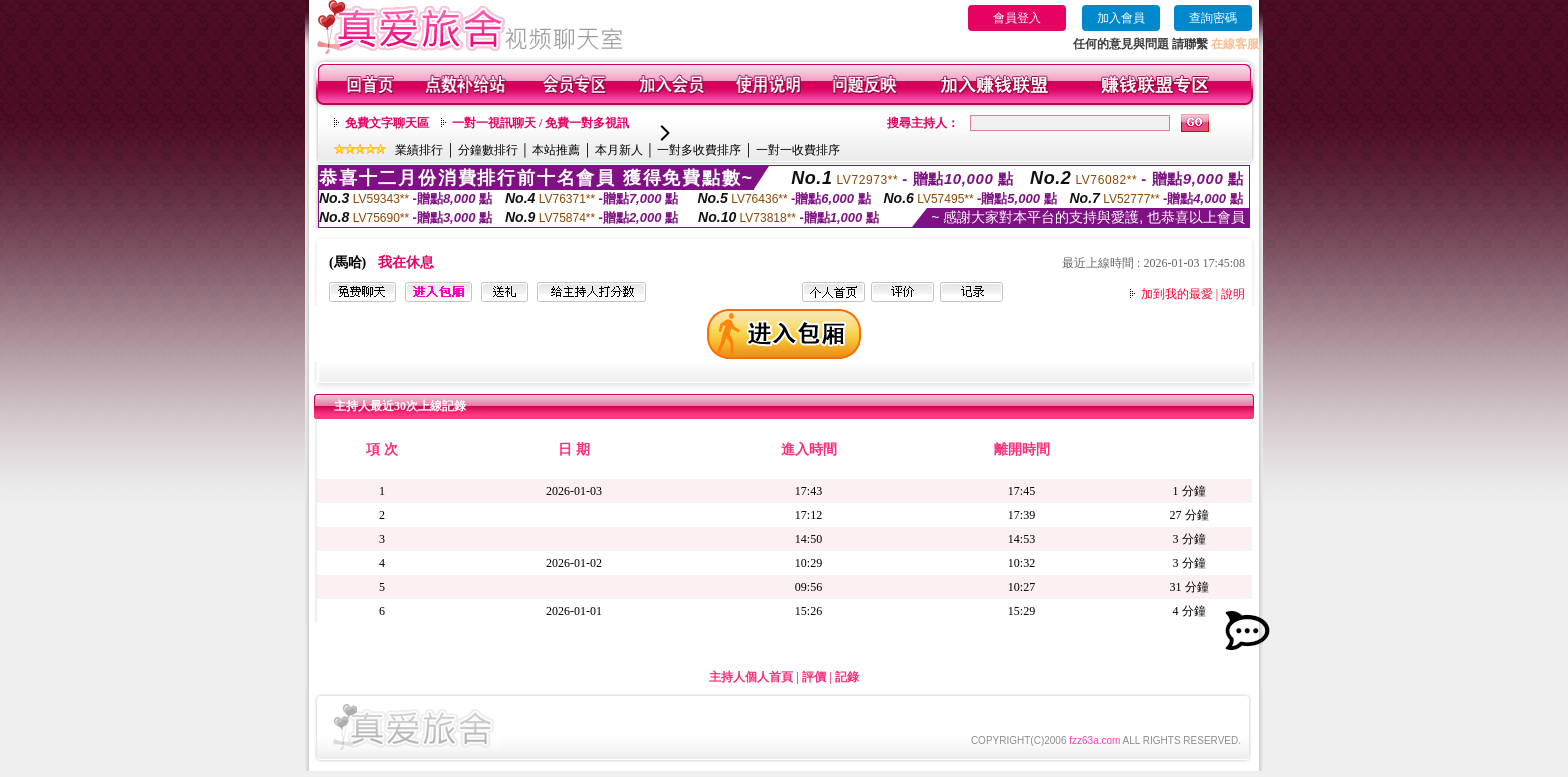 The image size is (1568, 777). What do you see at coordinates (1247, 630) in the screenshot?
I see `open Rocket.Chat messaging app` at bounding box center [1247, 630].